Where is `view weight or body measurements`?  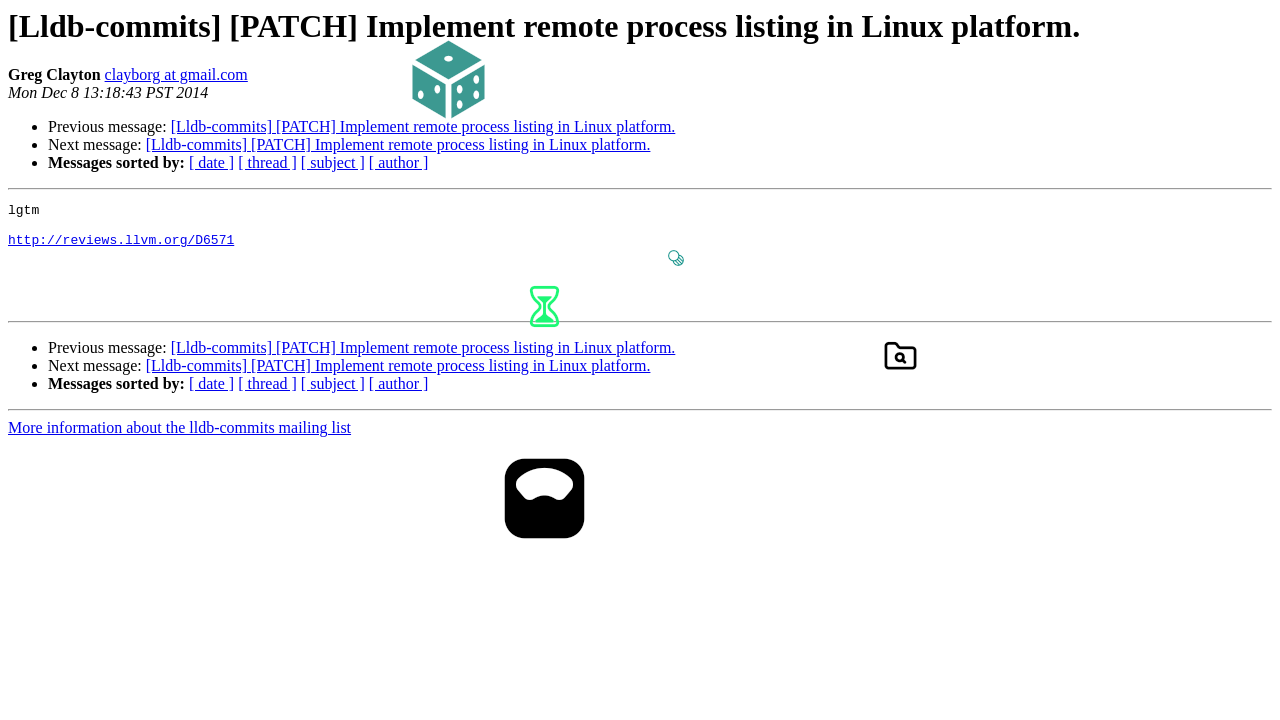 view weight or body measurements is located at coordinates (544, 498).